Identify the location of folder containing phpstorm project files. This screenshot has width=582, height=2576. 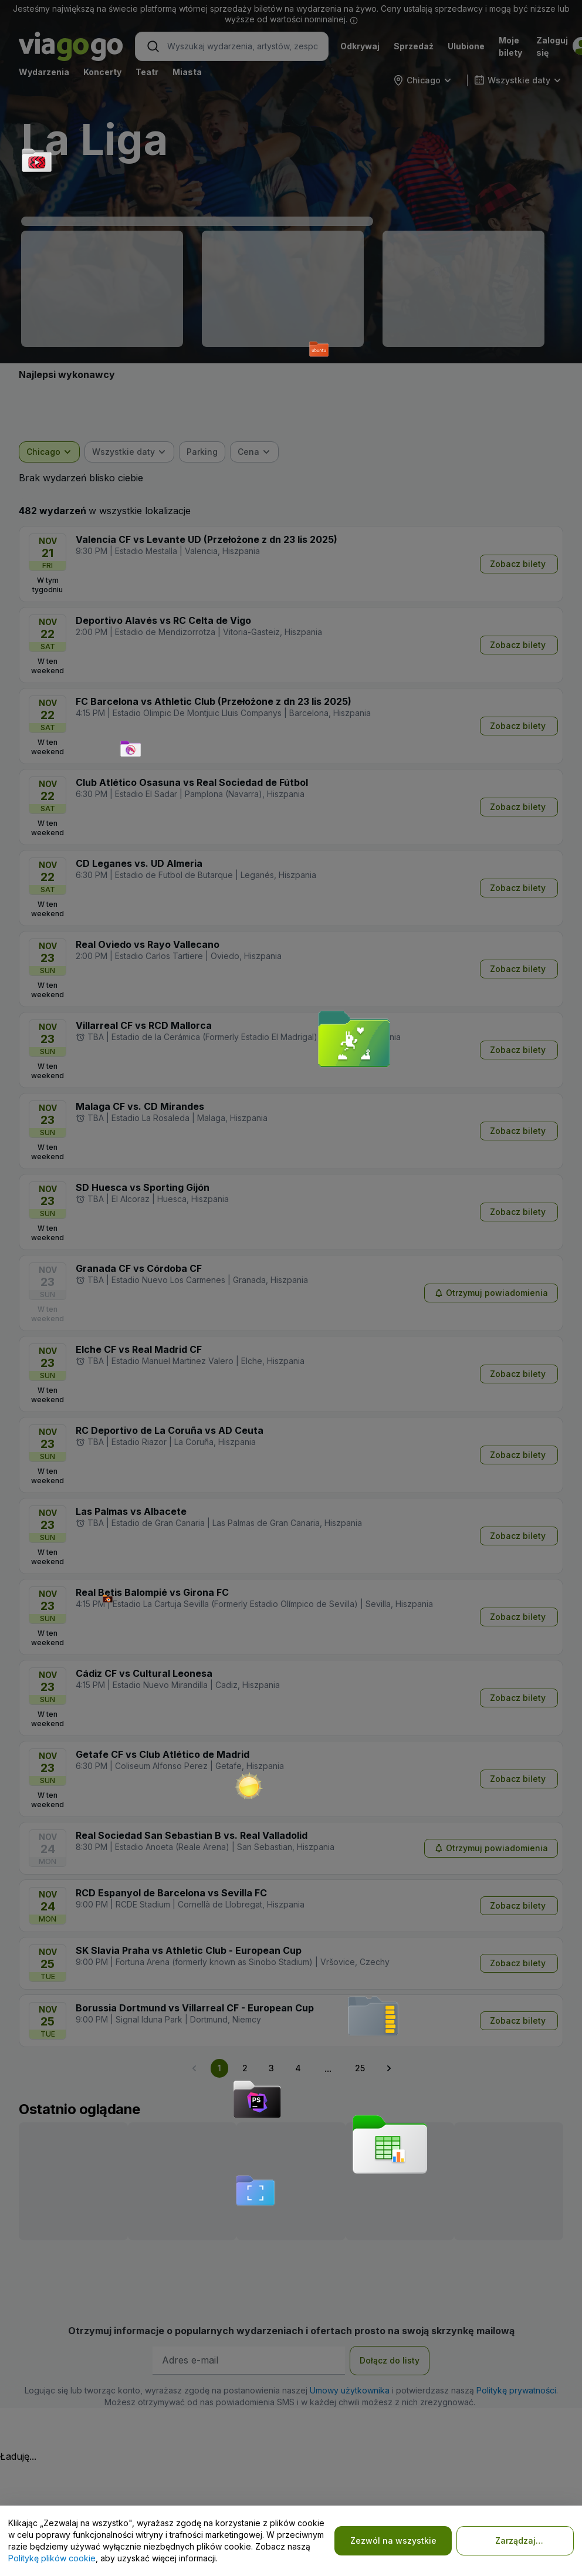
(257, 2101).